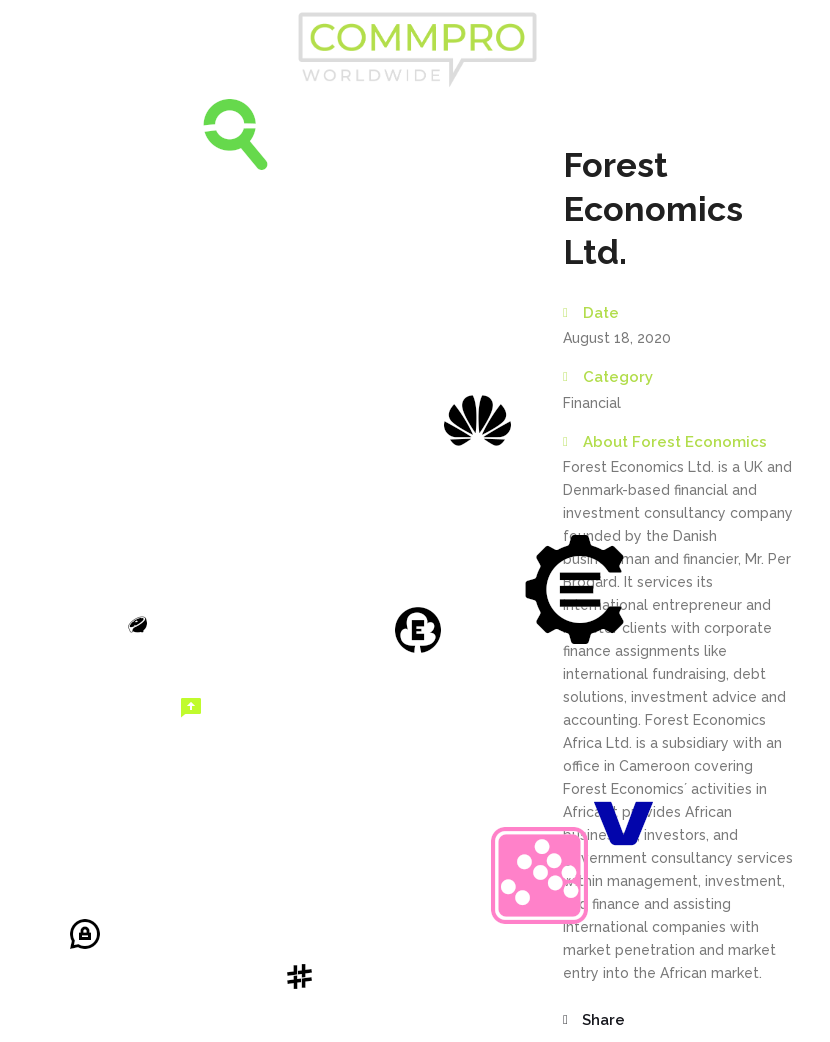 The height and width of the screenshot is (1042, 830). Describe the element at coordinates (191, 707) in the screenshot. I see `upload a file to the conversation` at that location.